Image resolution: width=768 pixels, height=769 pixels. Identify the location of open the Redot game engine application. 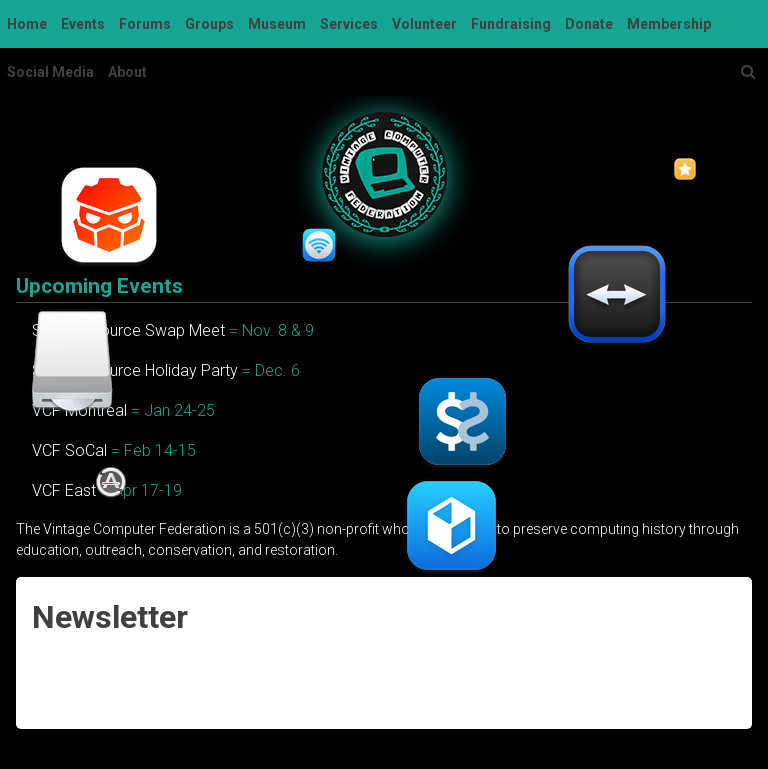
(109, 215).